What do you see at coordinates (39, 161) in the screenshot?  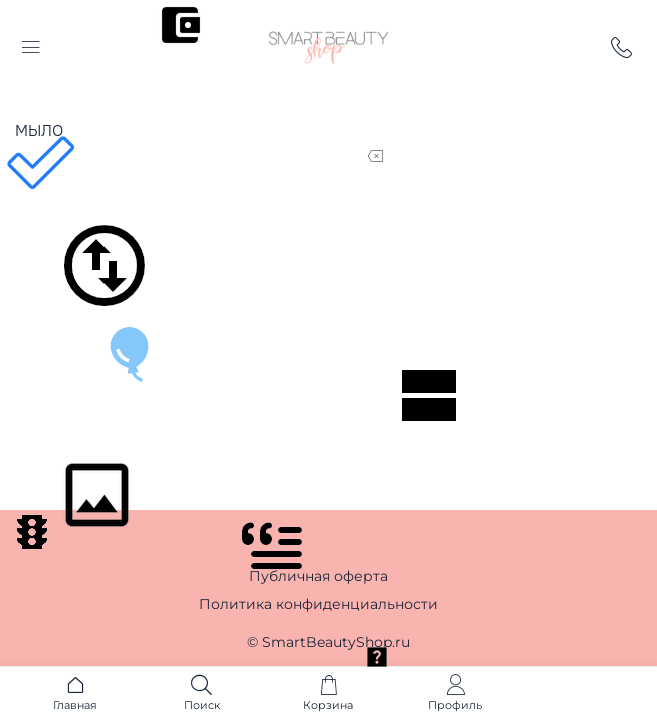 I see `confirm or submit an action` at bounding box center [39, 161].